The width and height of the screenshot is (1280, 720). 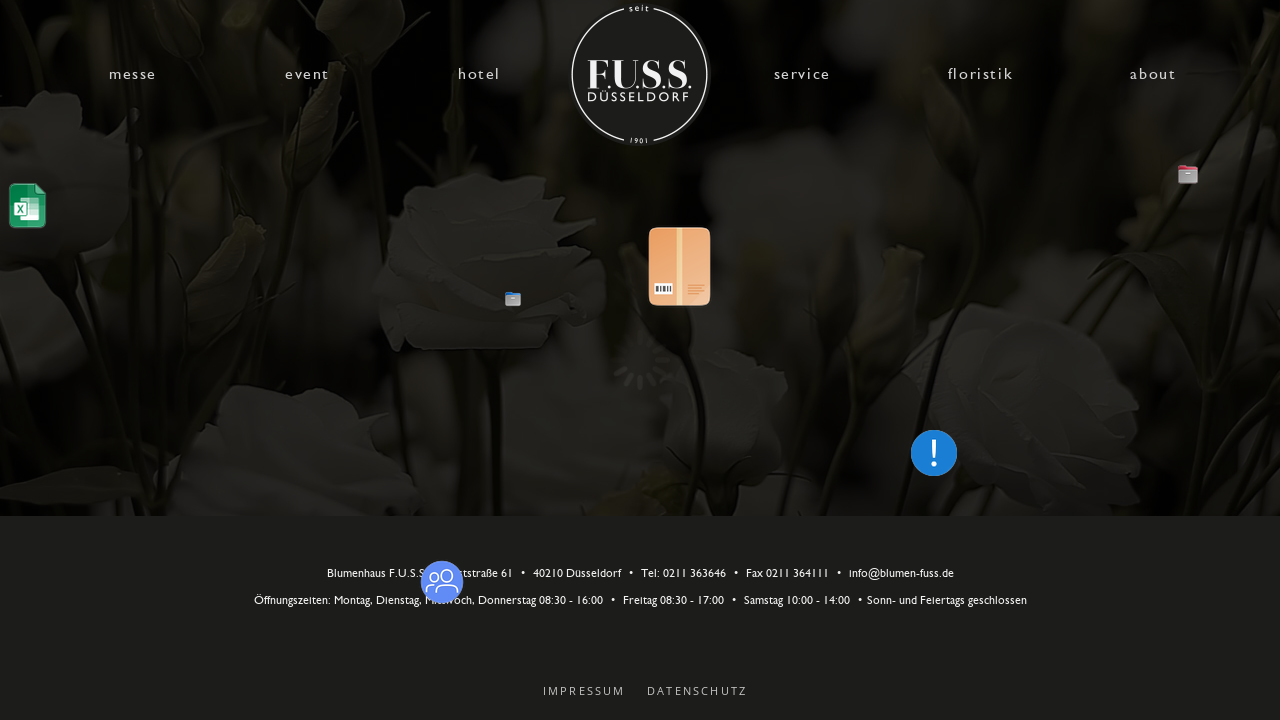 What do you see at coordinates (513, 299) in the screenshot?
I see `open the files application` at bounding box center [513, 299].